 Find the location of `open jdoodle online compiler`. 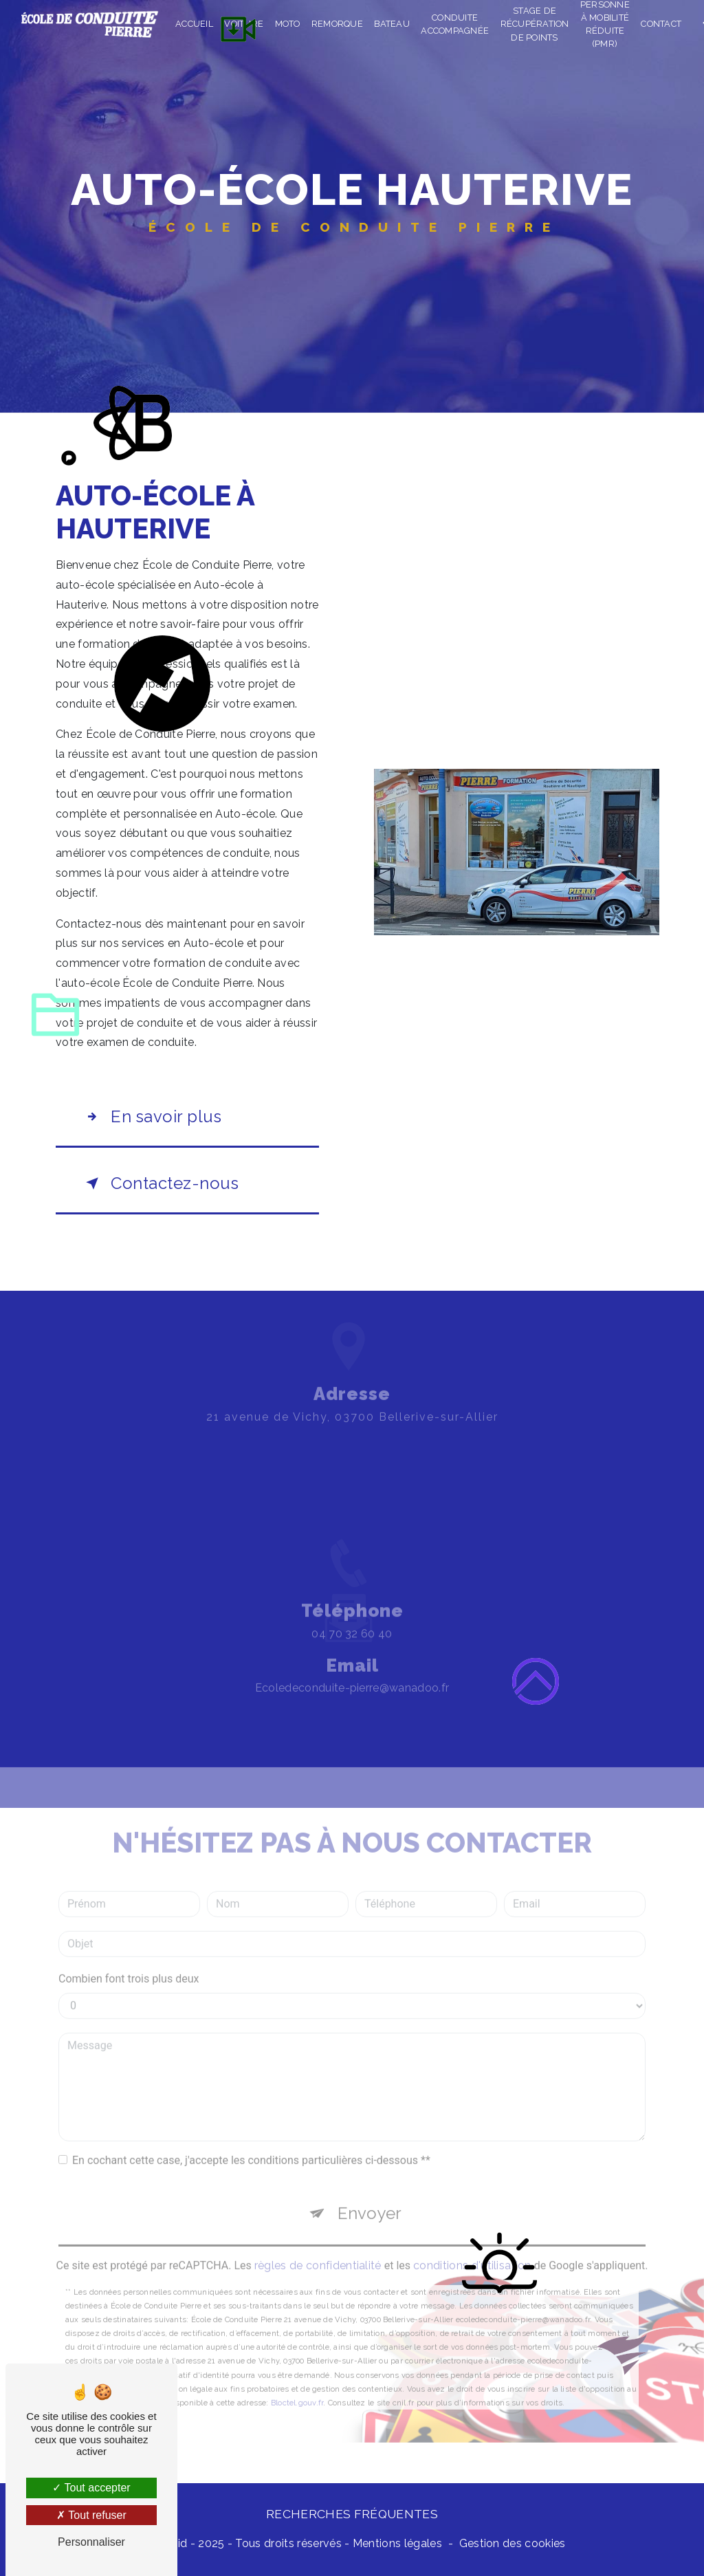

open jdoodle online compiler is located at coordinates (499, 2262).